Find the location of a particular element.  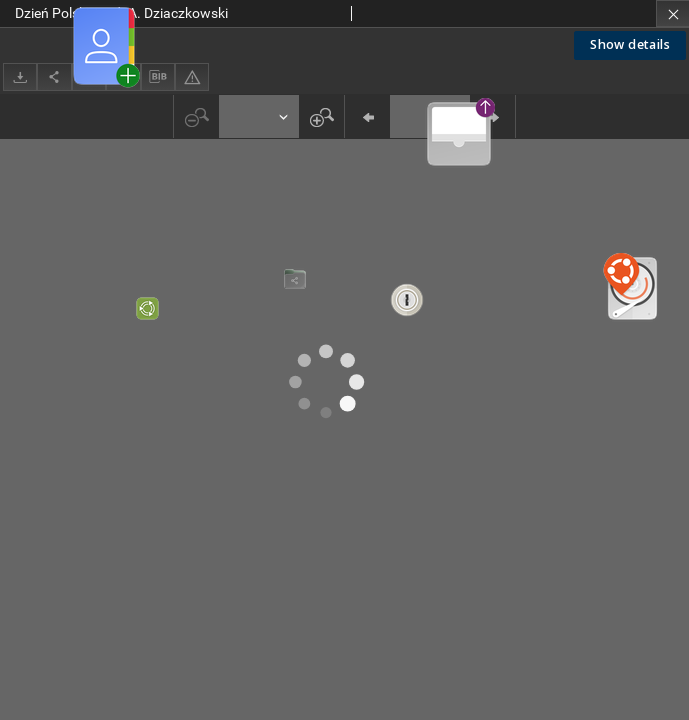

launch the ubiquity installer for ubuntu is located at coordinates (632, 288).